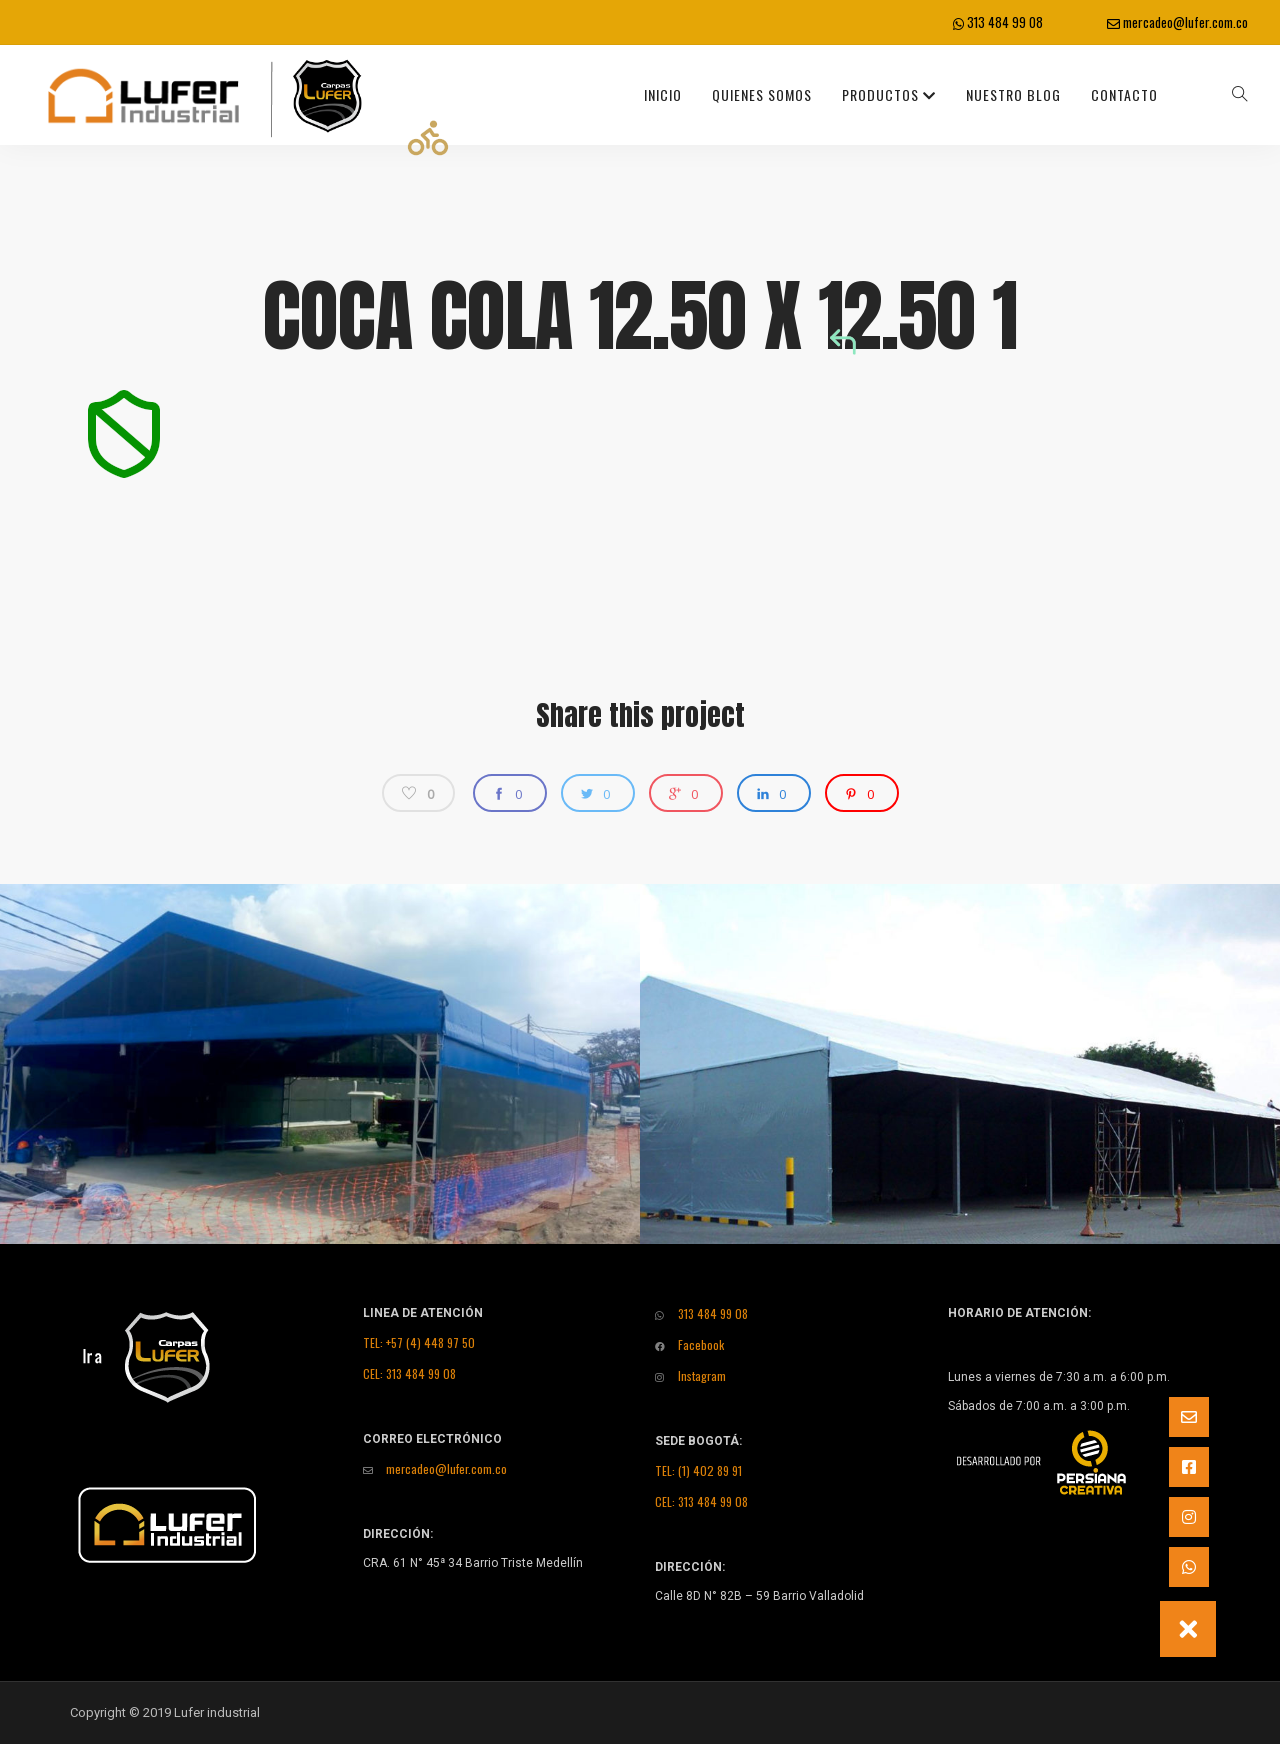 Image resolution: width=1280 pixels, height=1744 pixels. Describe the element at coordinates (428, 137) in the screenshot. I see `select bicycle as transportation mode` at that location.